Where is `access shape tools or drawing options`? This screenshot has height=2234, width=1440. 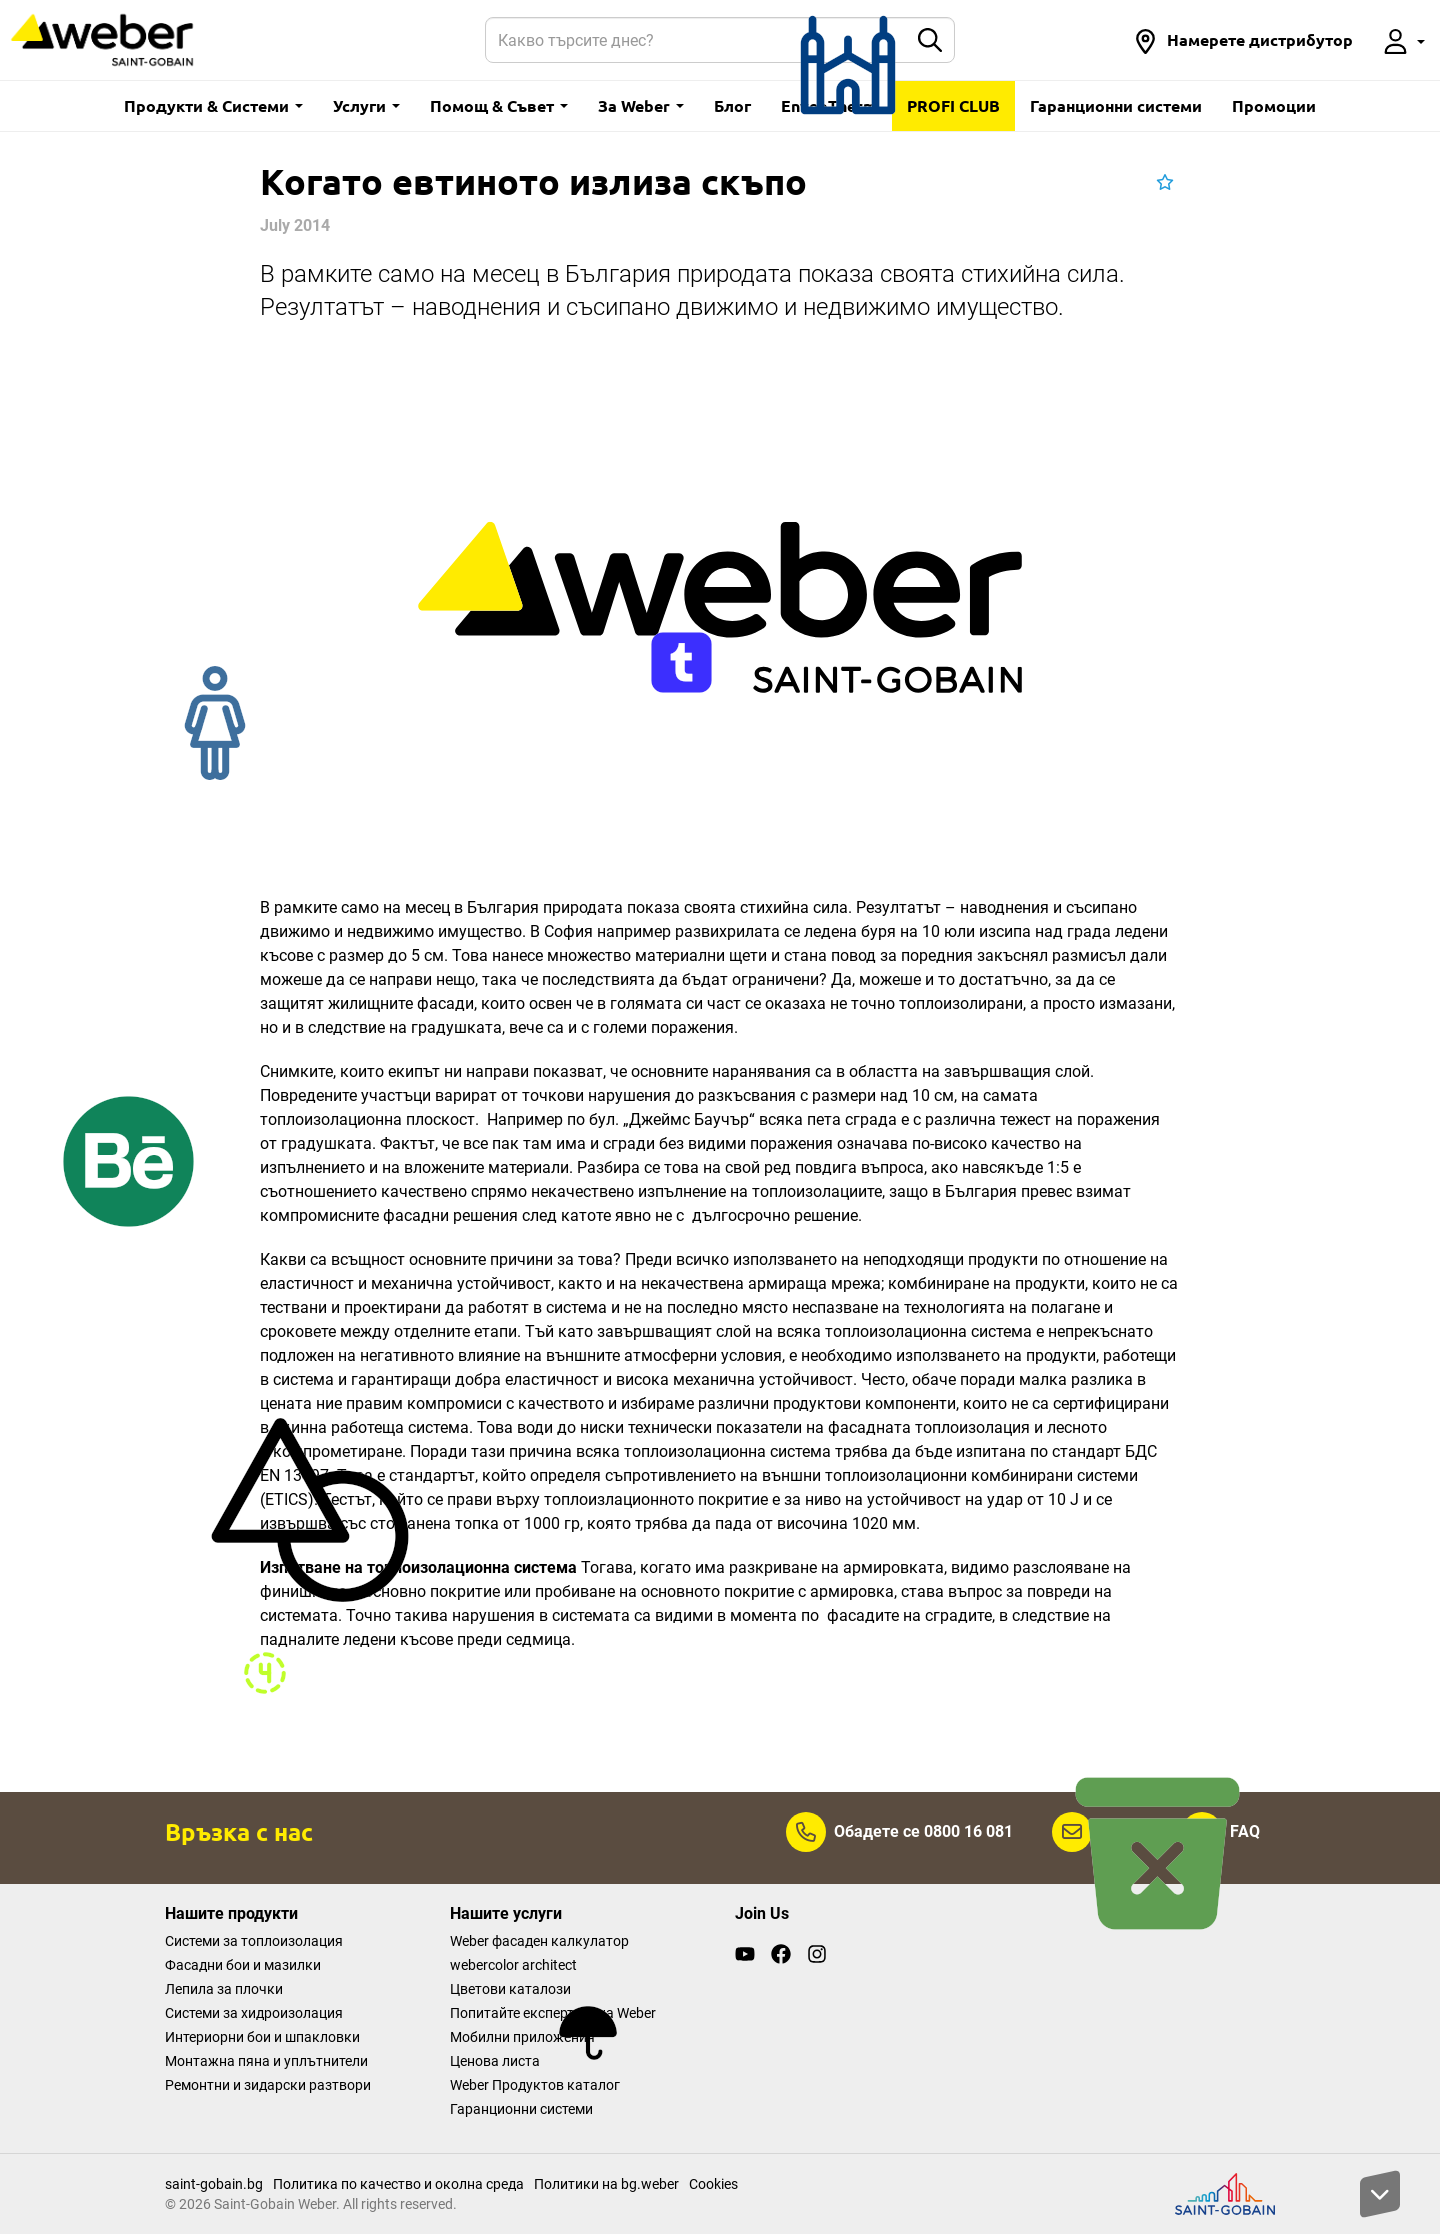
access shape tools or drawing options is located at coordinates (310, 1510).